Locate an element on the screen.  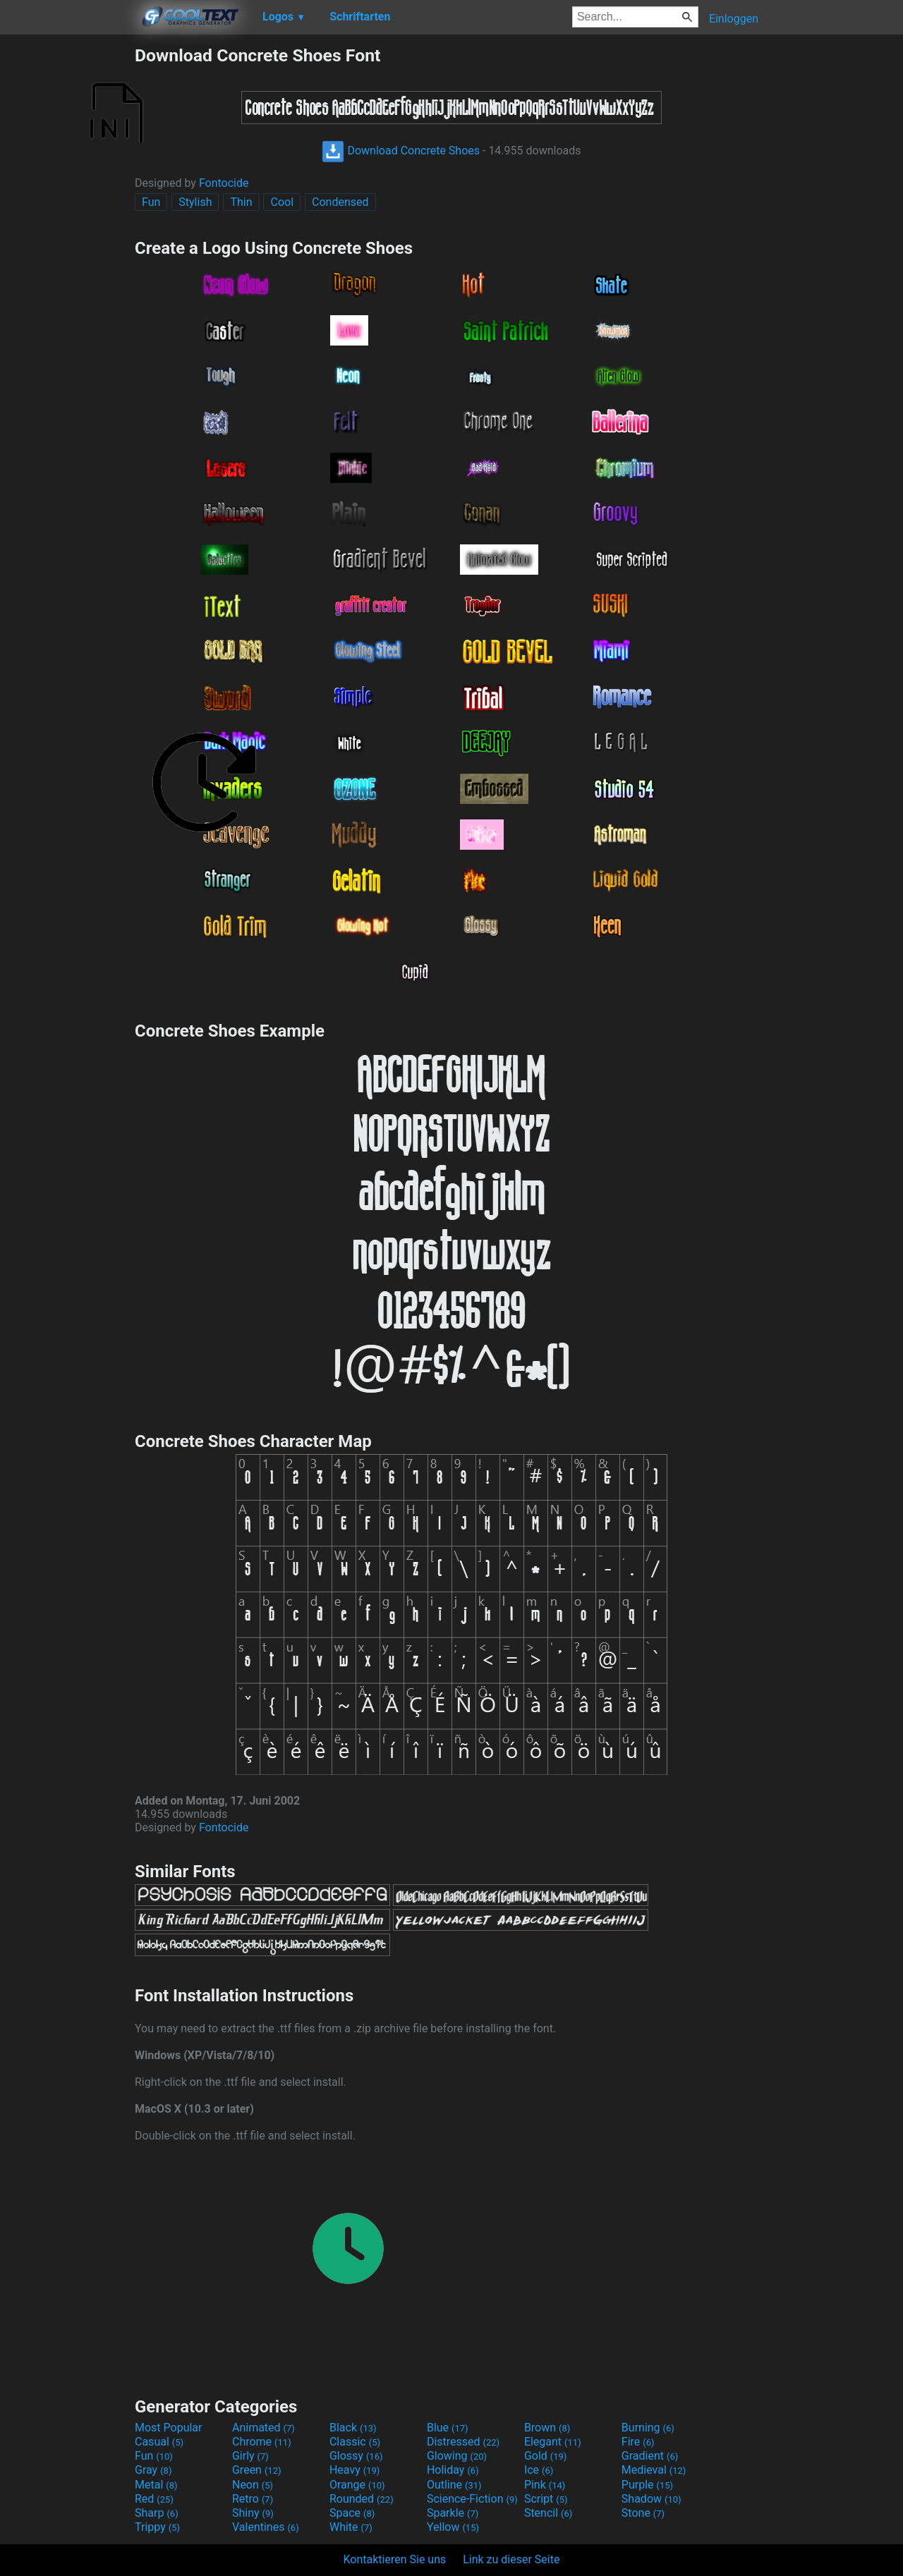
restore from history is located at coordinates (202, 782).